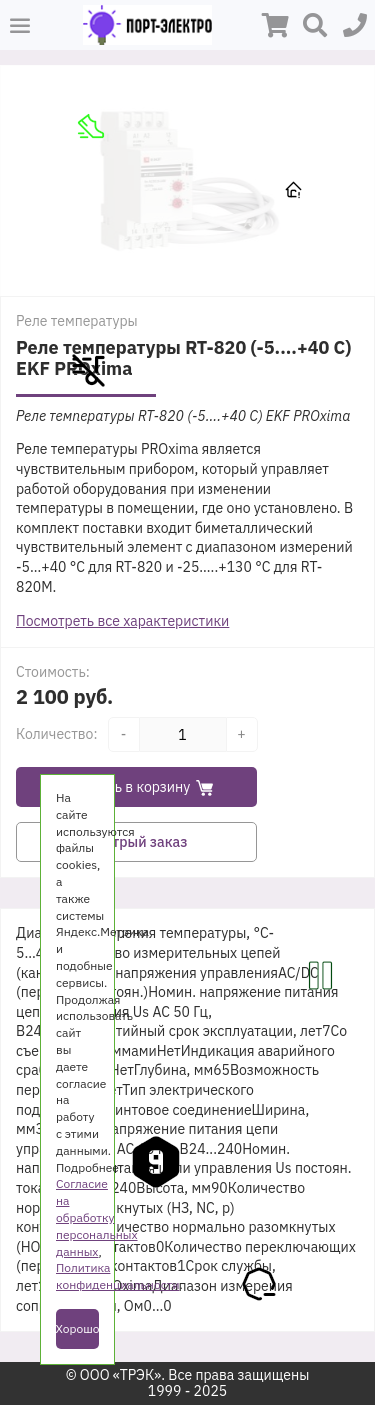 This screenshot has width=375, height=1405. Describe the element at coordinates (90, 127) in the screenshot. I see `start a running or fitness activity` at that location.